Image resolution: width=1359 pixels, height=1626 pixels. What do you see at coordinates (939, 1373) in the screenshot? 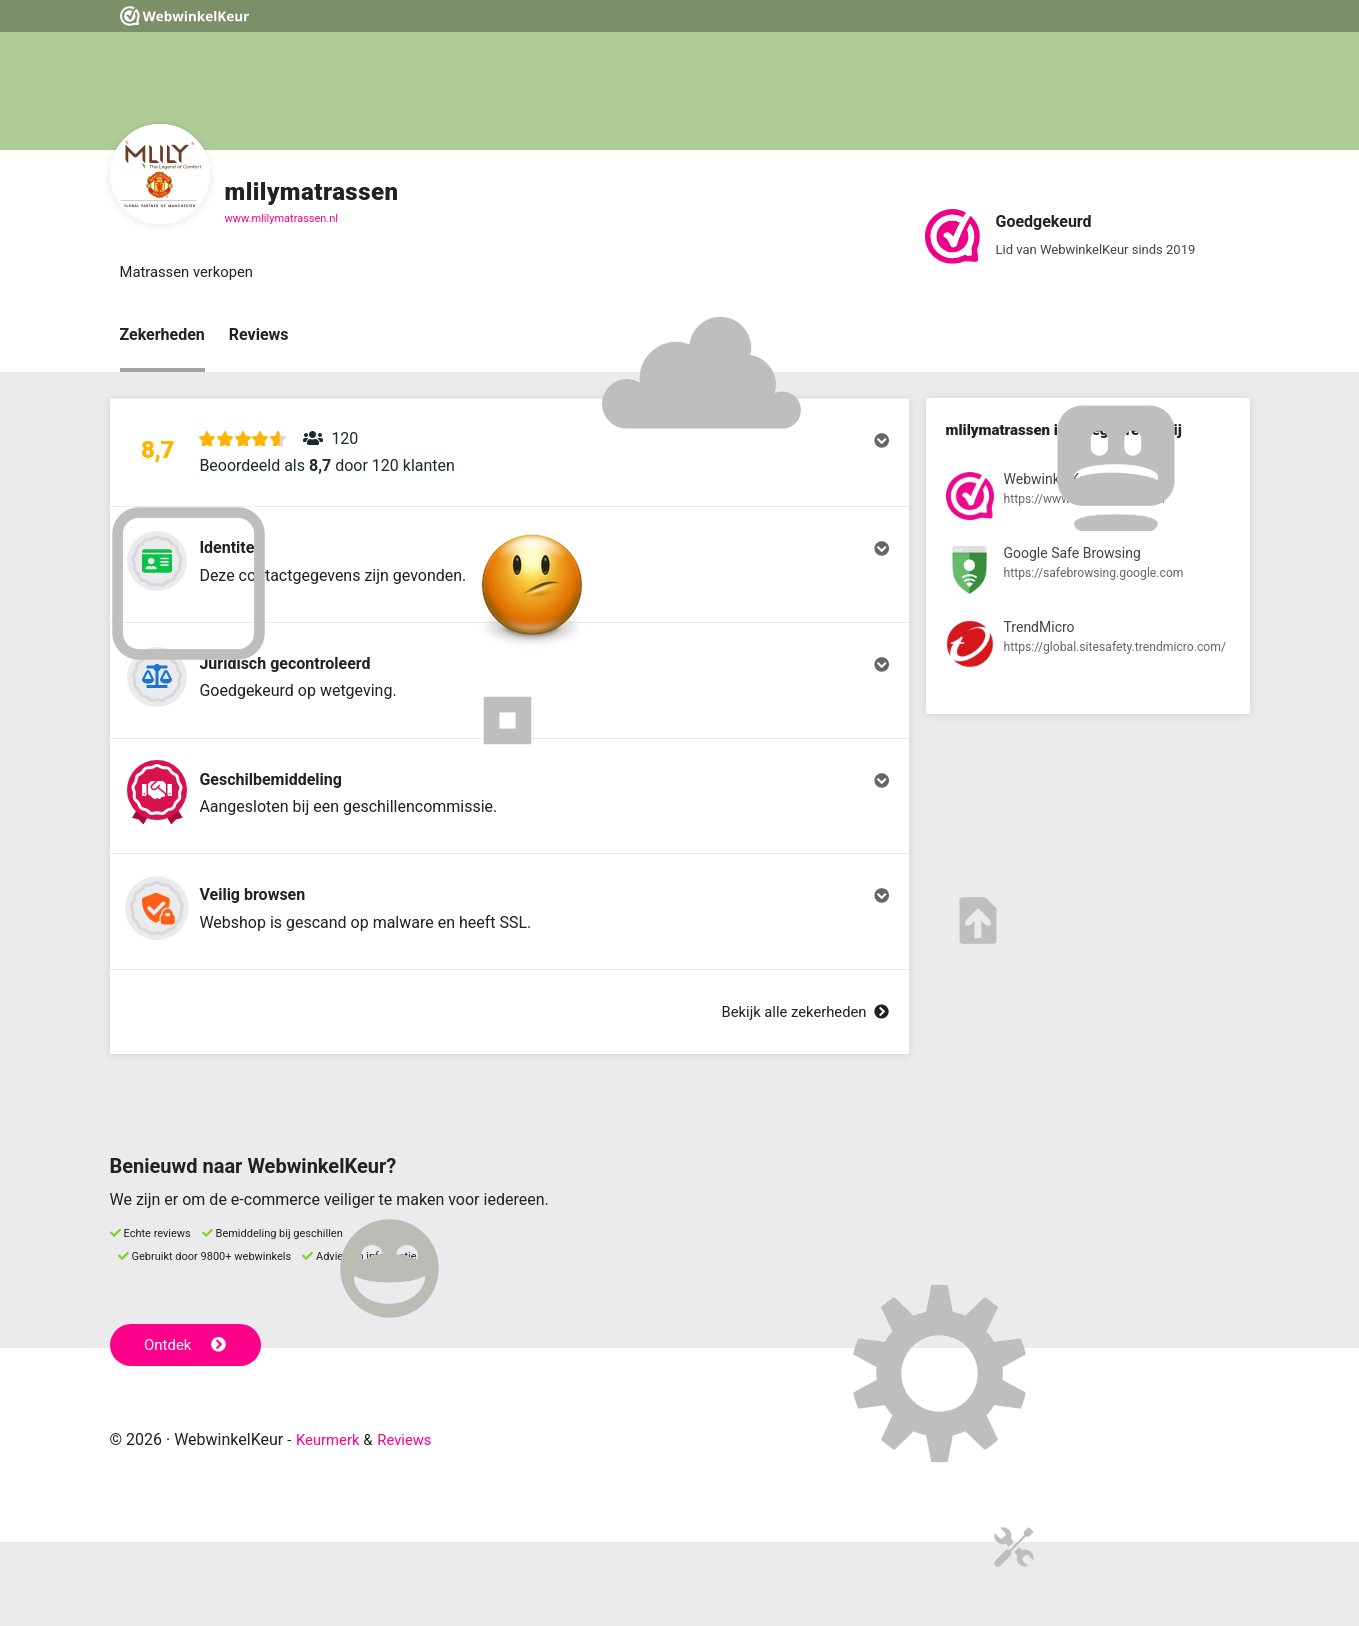
I see `access system settings` at bounding box center [939, 1373].